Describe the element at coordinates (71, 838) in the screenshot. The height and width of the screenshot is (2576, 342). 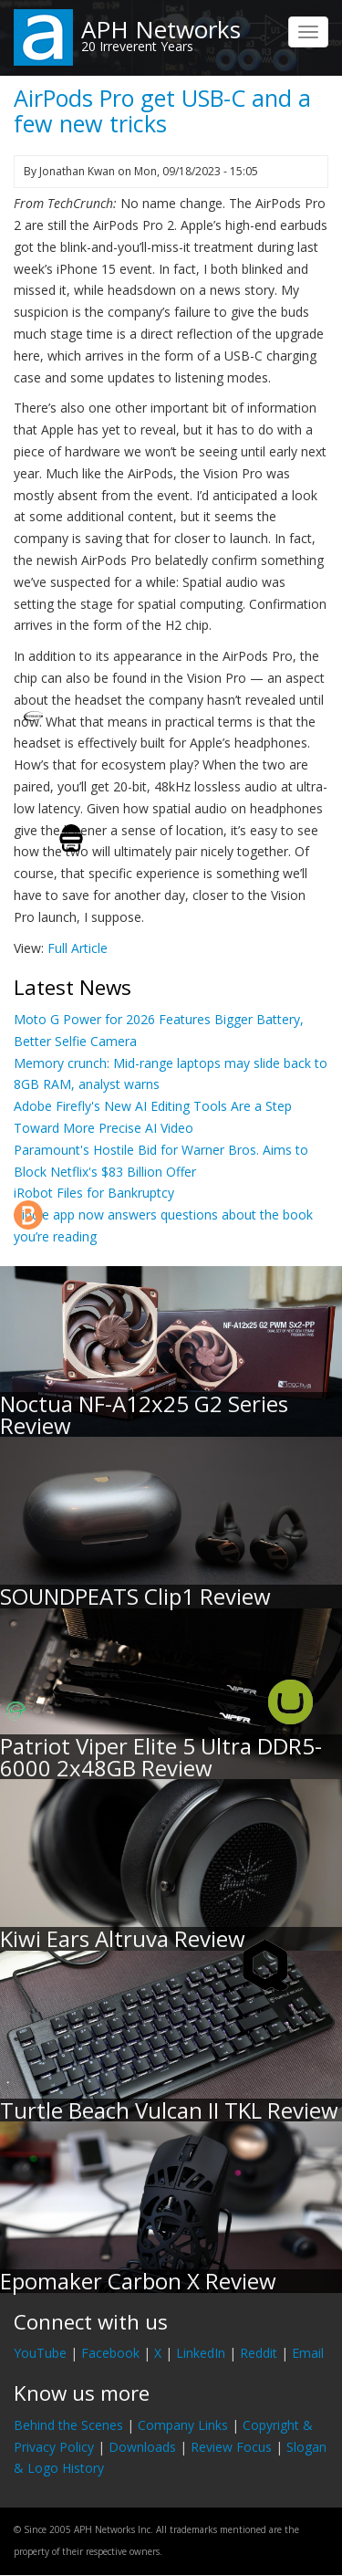
I see `rubocop ruby code linter logo` at that location.